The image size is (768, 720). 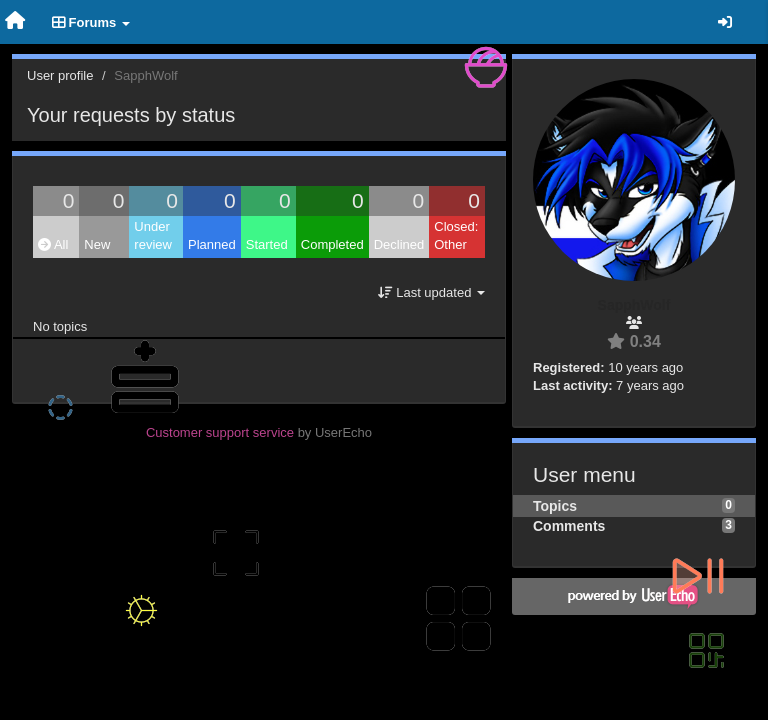 I want to click on expand to fullscreen mode, so click(x=236, y=553).